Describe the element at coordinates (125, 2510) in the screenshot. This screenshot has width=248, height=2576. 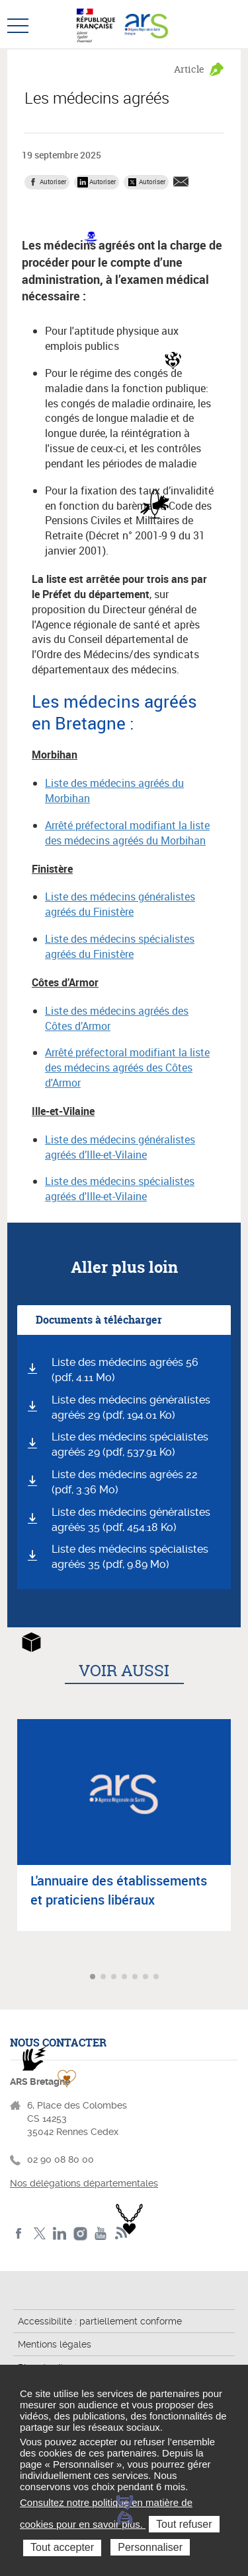
I see `access genetic or DNA-related features` at that location.